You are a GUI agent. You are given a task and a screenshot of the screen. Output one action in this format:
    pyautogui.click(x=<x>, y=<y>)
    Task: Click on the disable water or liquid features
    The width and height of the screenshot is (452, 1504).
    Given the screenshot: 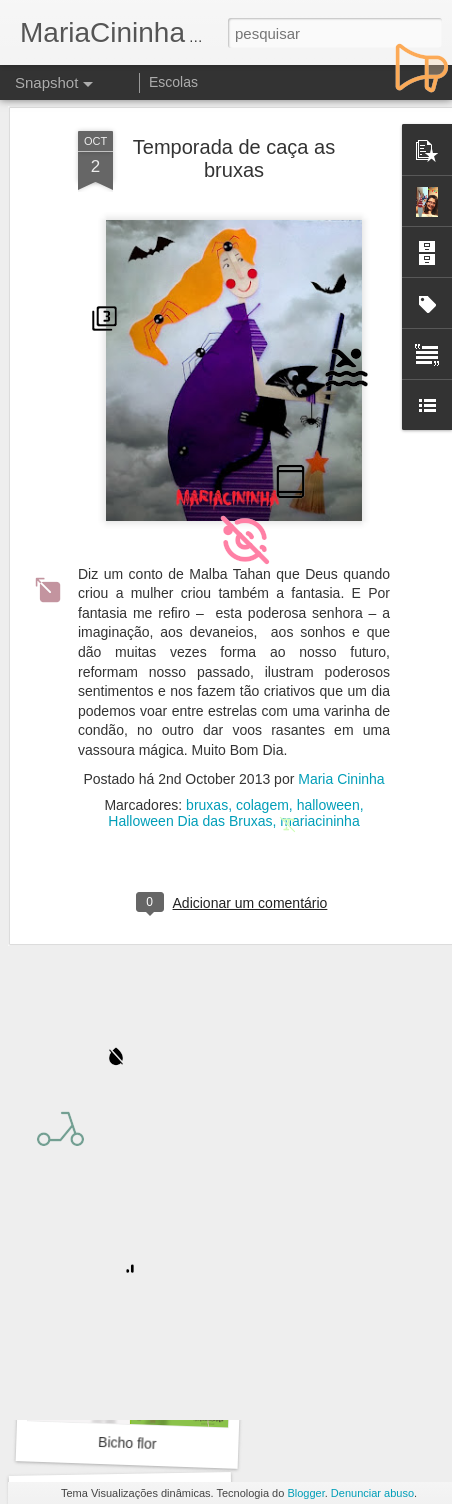 What is the action you would take?
    pyautogui.click(x=116, y=1057)
    